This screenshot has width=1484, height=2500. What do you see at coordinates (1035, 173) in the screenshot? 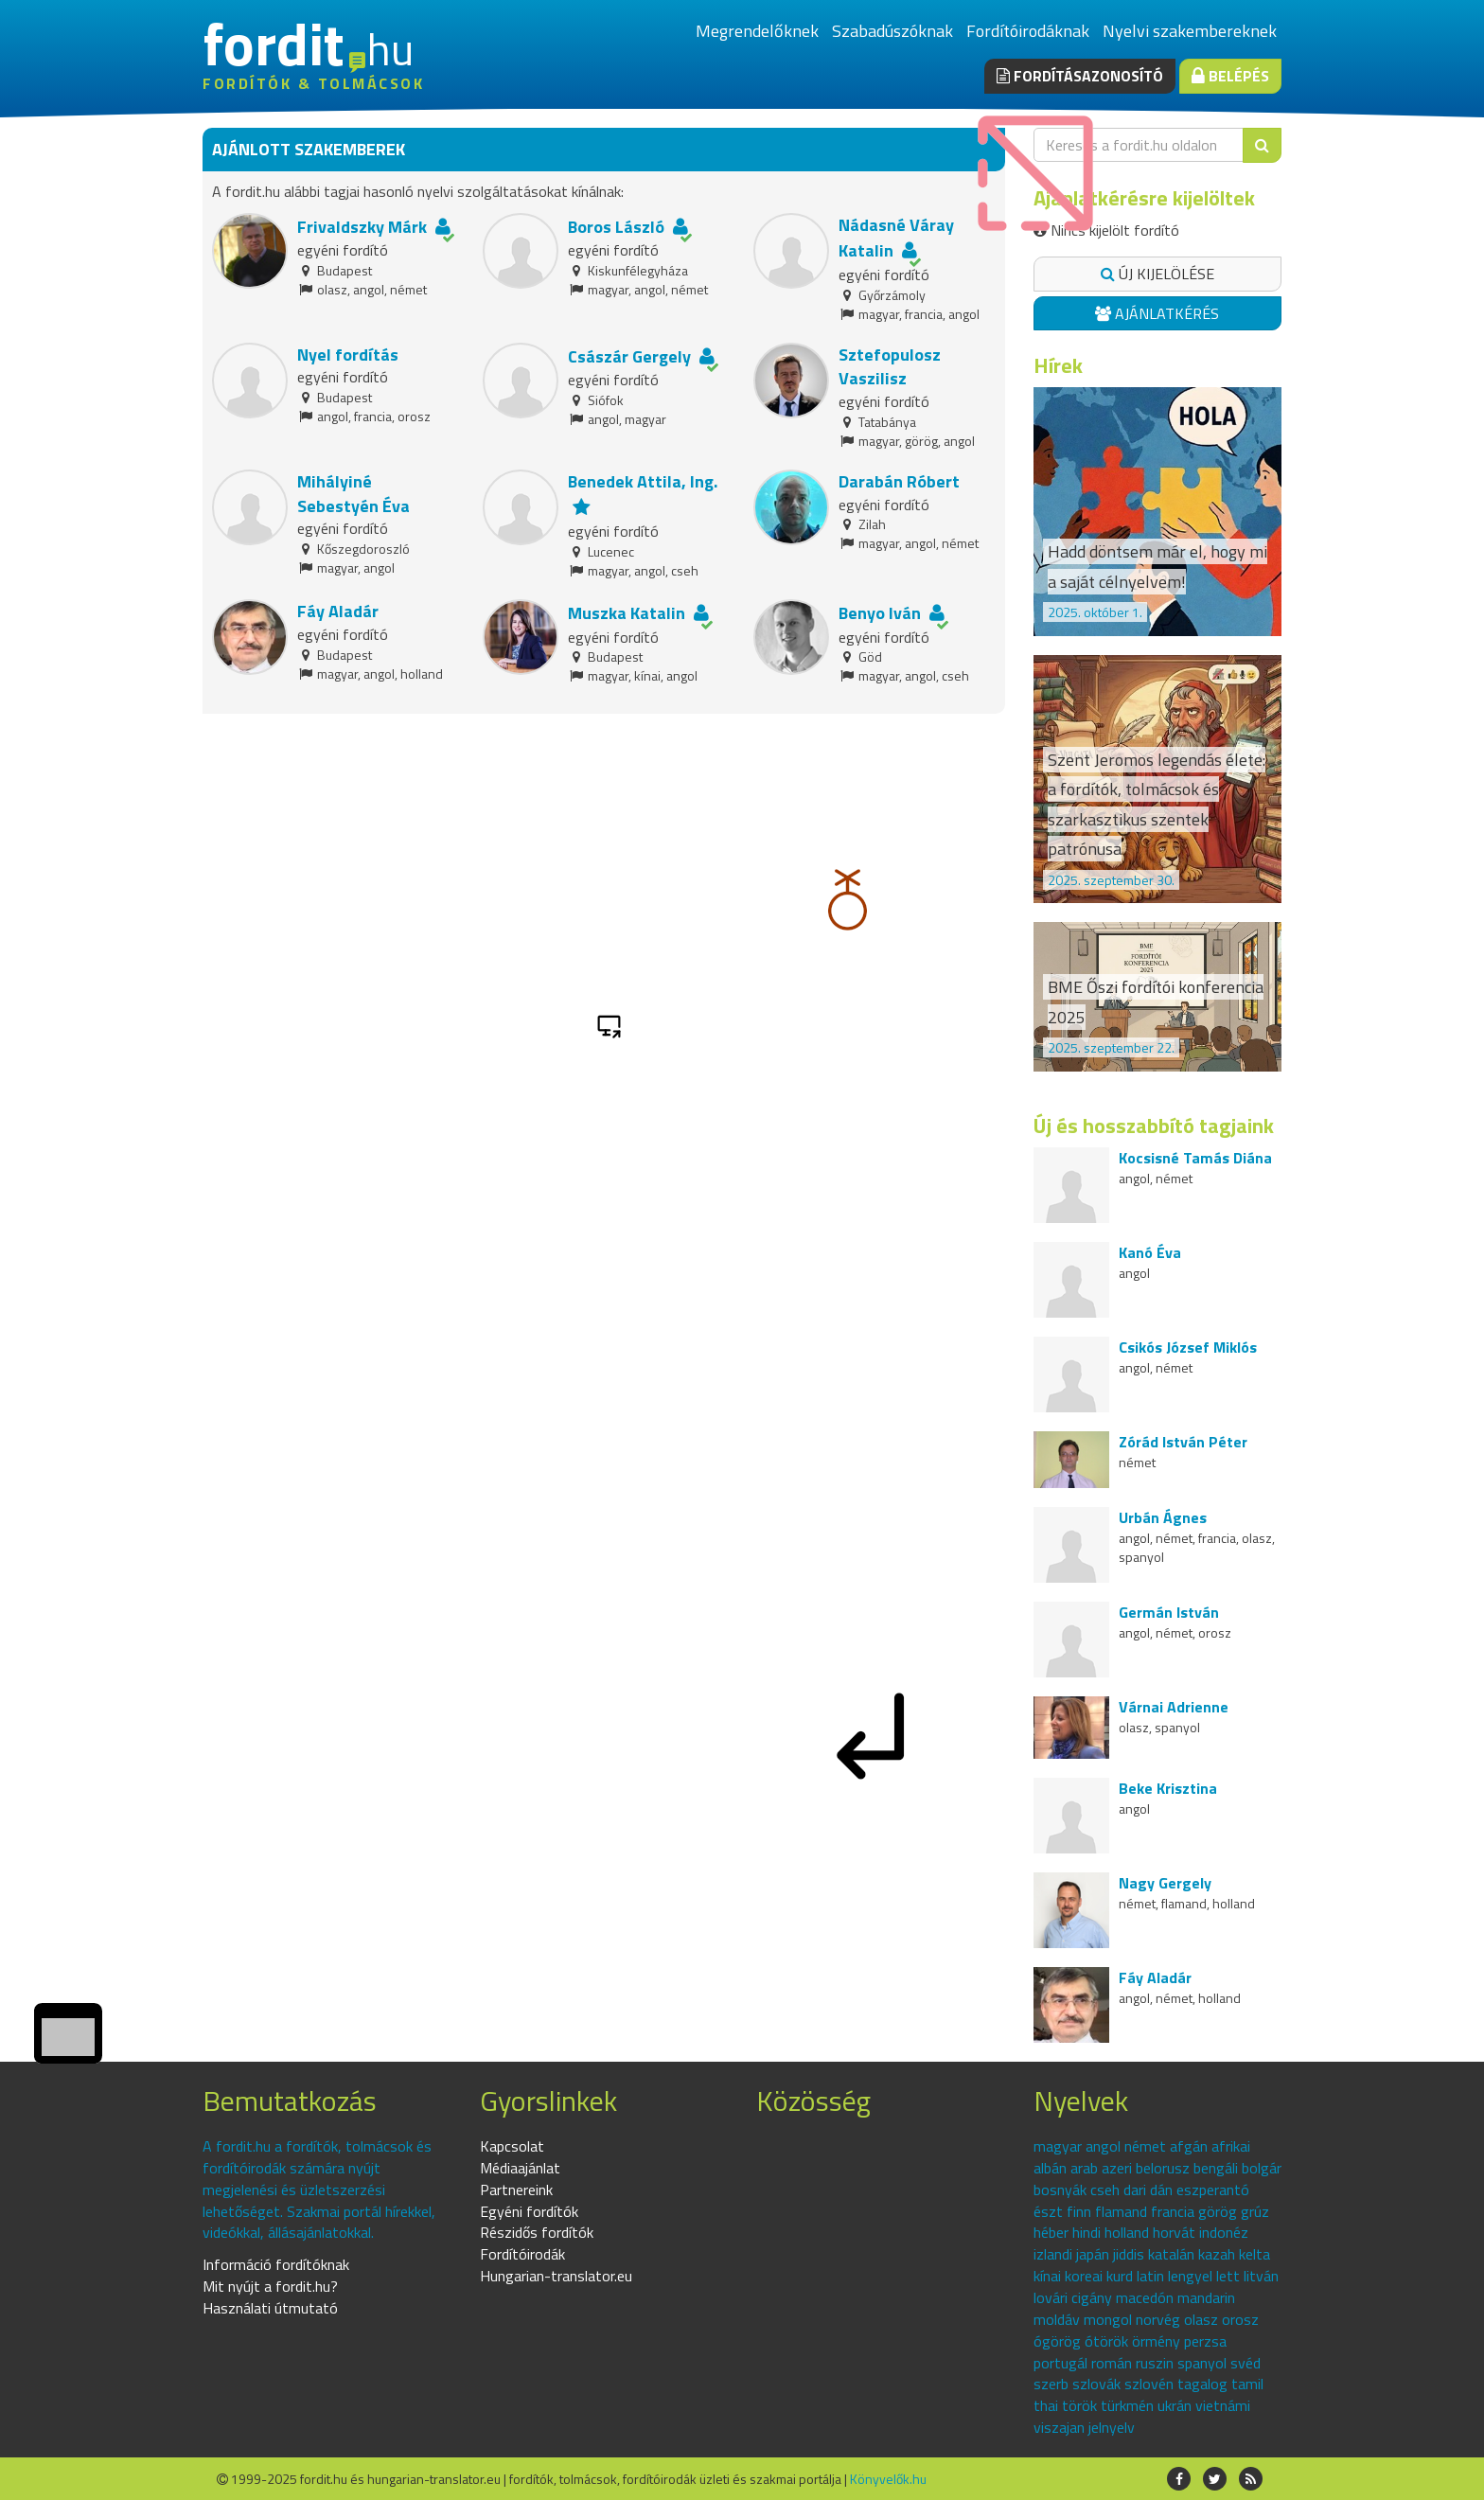
I see `invert current selection` at bounding box center [1035, 173].